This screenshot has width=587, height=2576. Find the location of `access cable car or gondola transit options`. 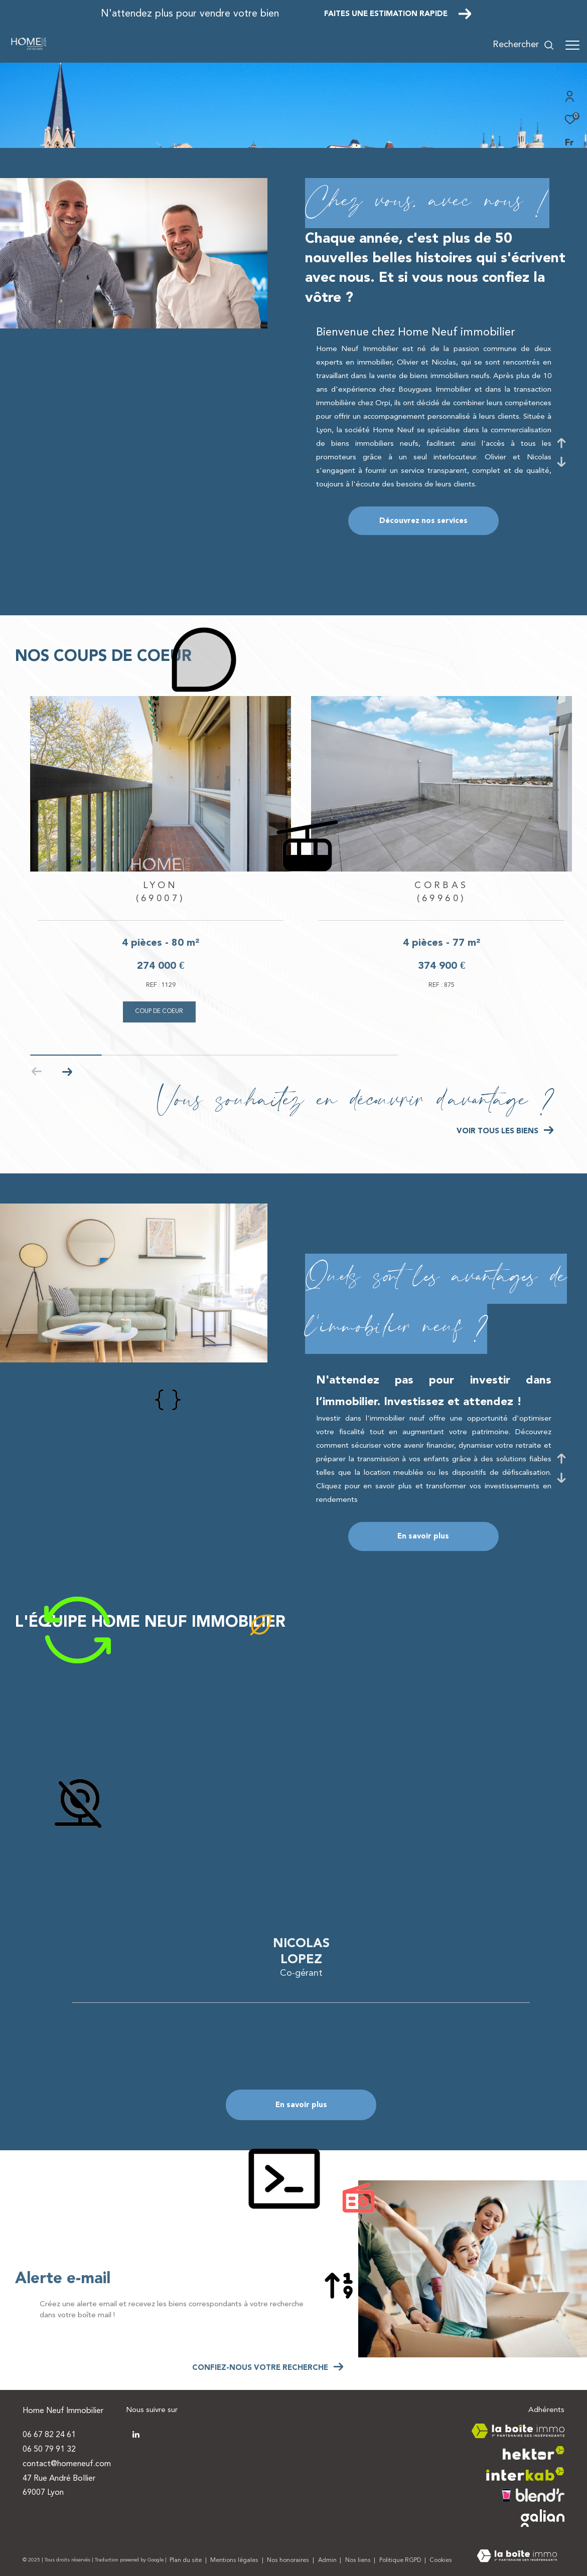

access cable car or gondola transit options is located at coordinates (307, 846).